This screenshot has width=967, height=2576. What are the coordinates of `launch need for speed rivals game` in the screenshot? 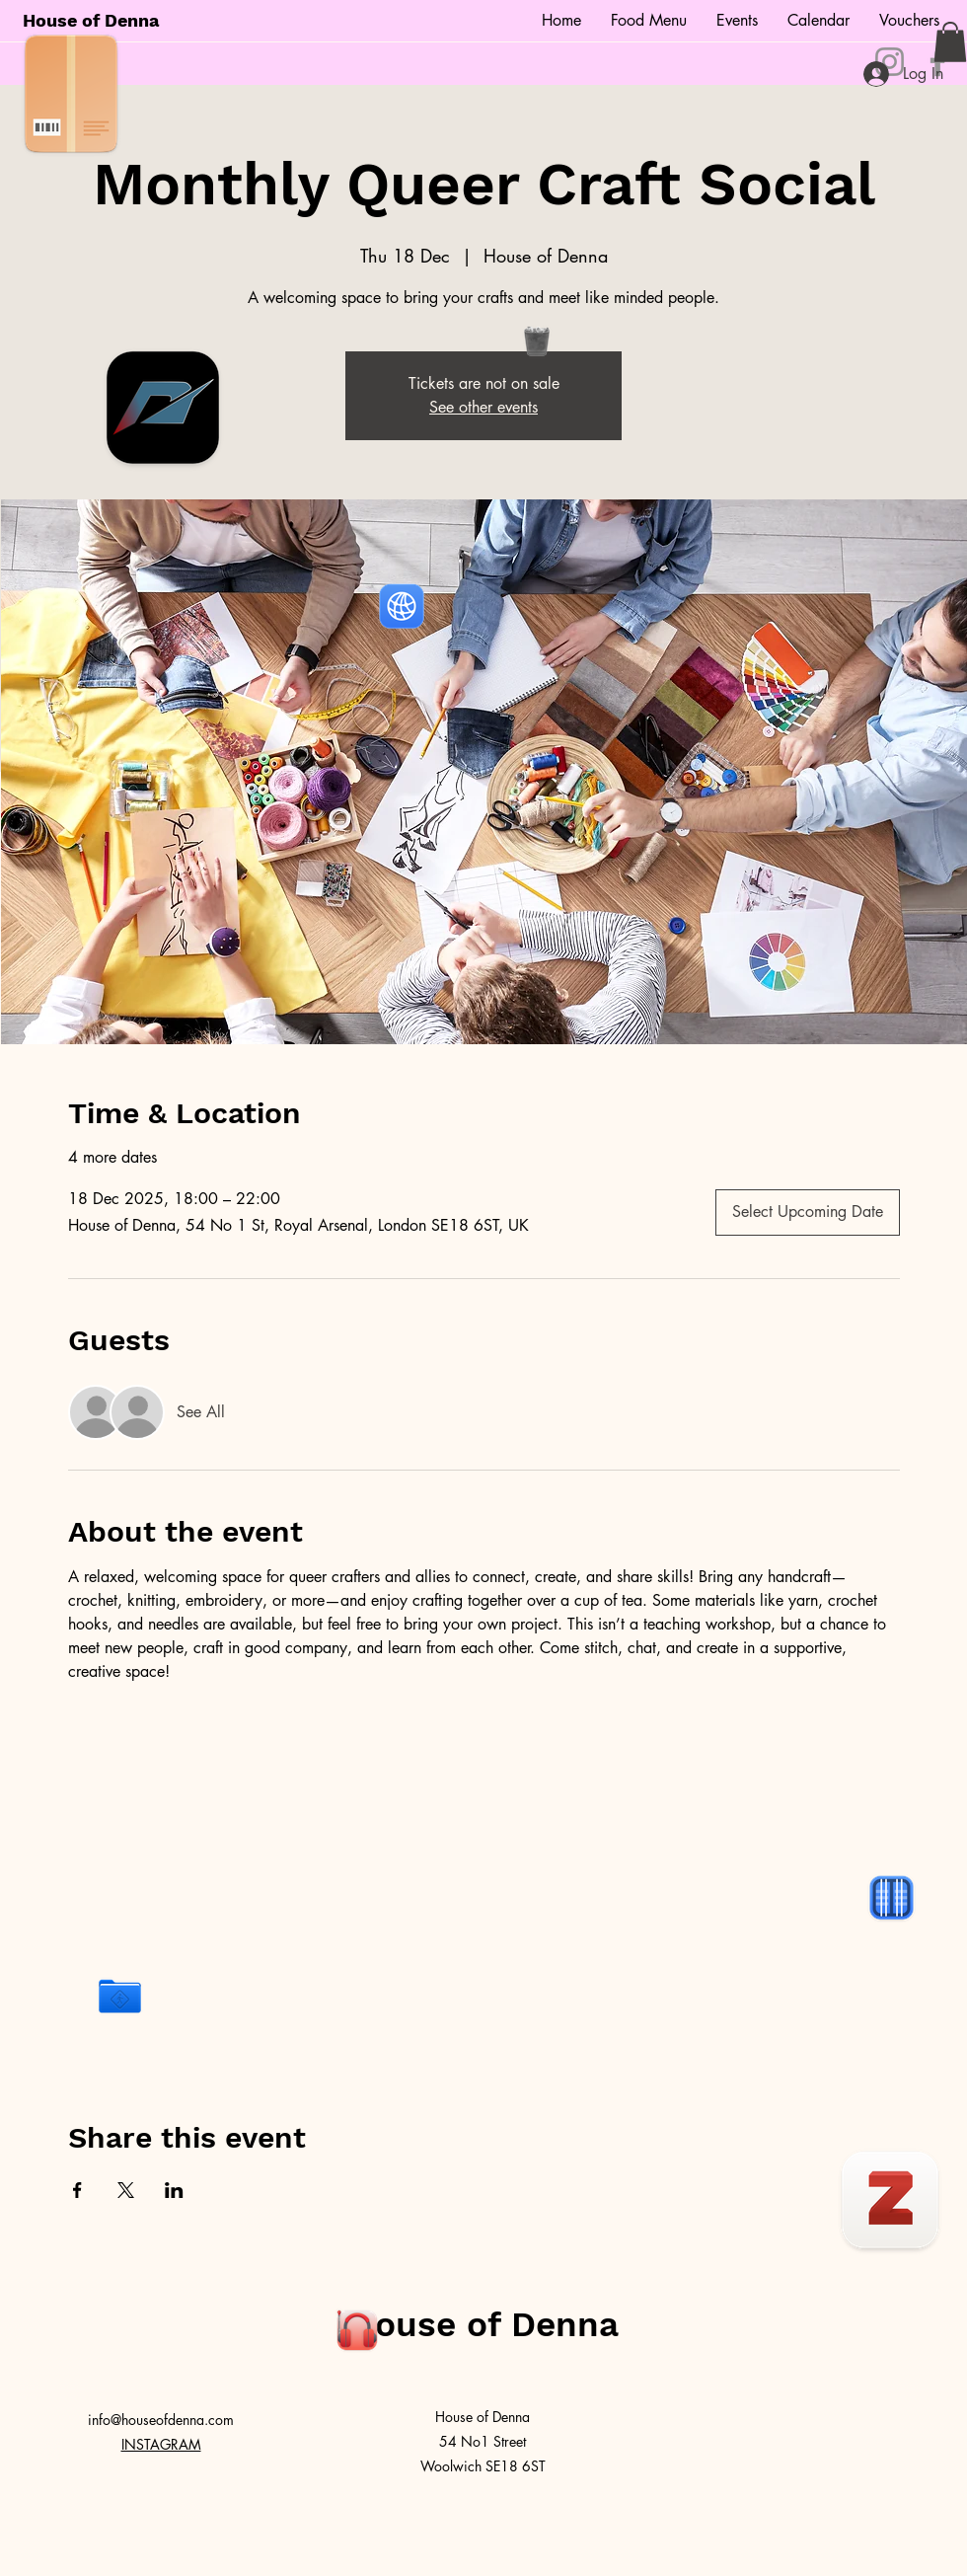 It's located at (163, 408).